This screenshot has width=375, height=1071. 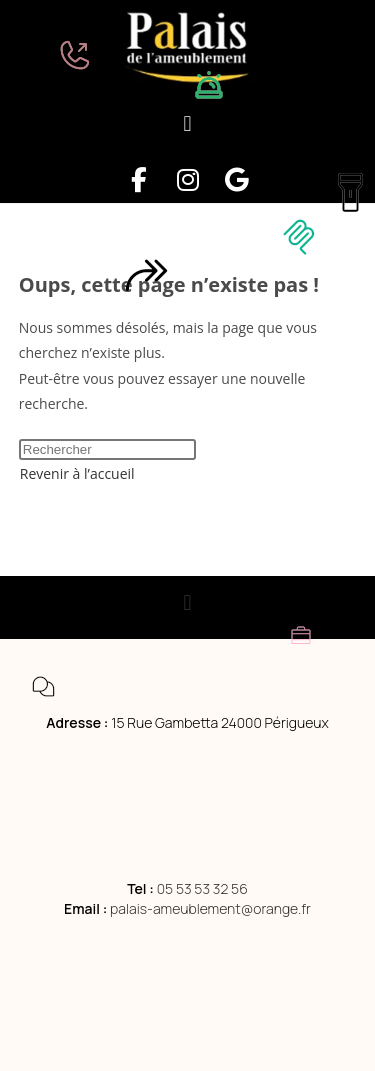 What do you see at coordinates (350, 192) in the screenshot?
I see `toggle flashlight on or off` at bounding box center [350, 192].